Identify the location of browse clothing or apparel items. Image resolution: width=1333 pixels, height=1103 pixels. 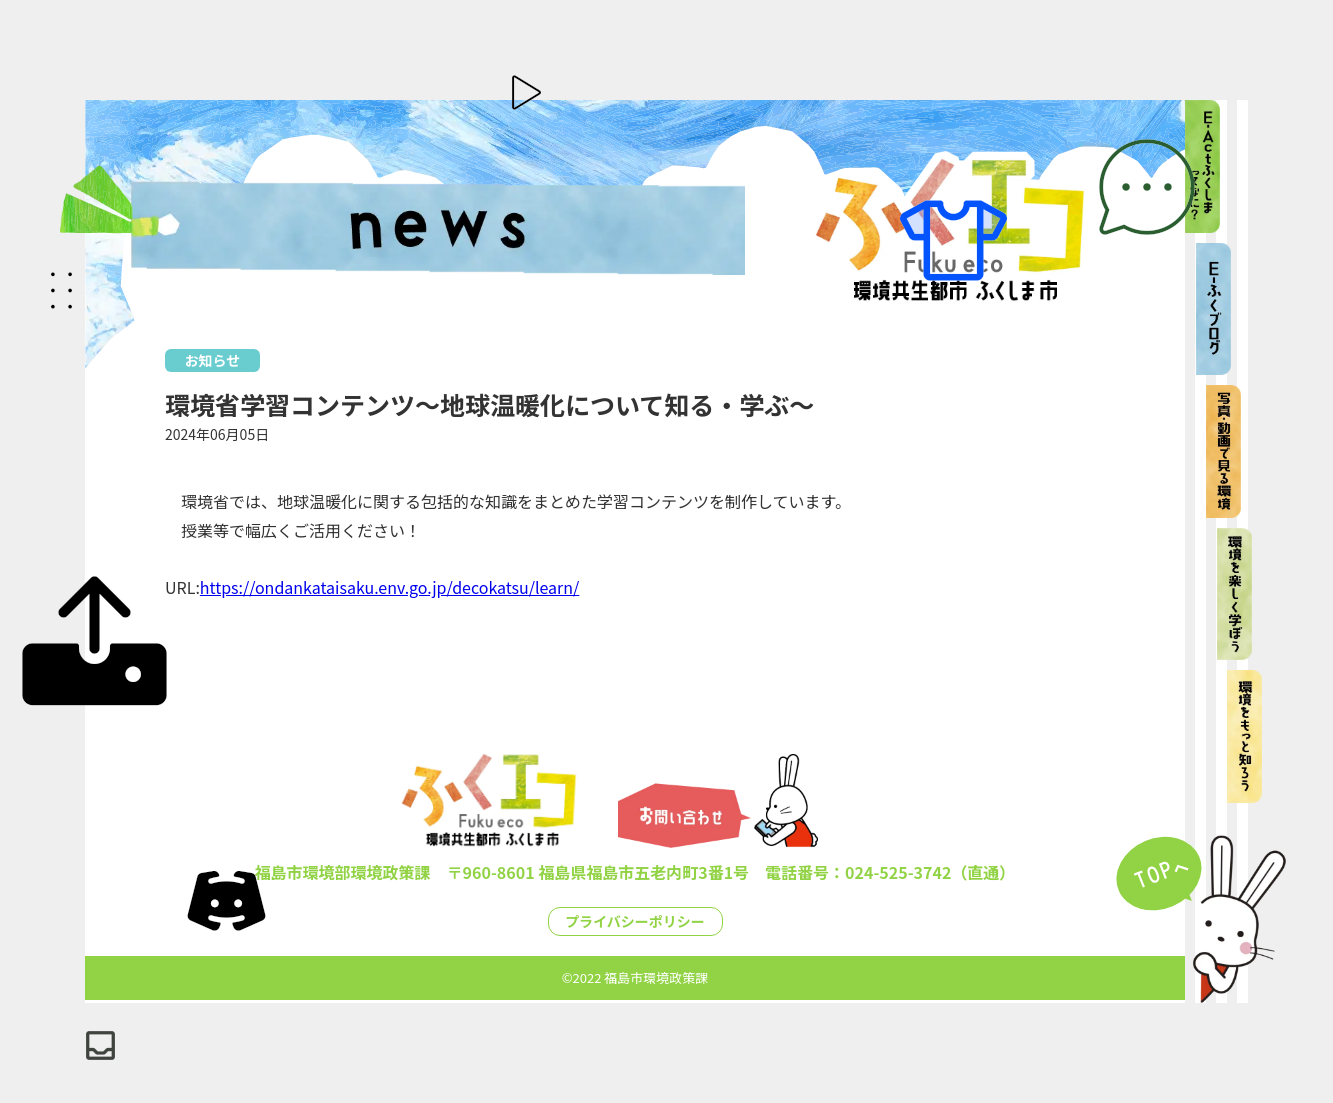
(953, 240).